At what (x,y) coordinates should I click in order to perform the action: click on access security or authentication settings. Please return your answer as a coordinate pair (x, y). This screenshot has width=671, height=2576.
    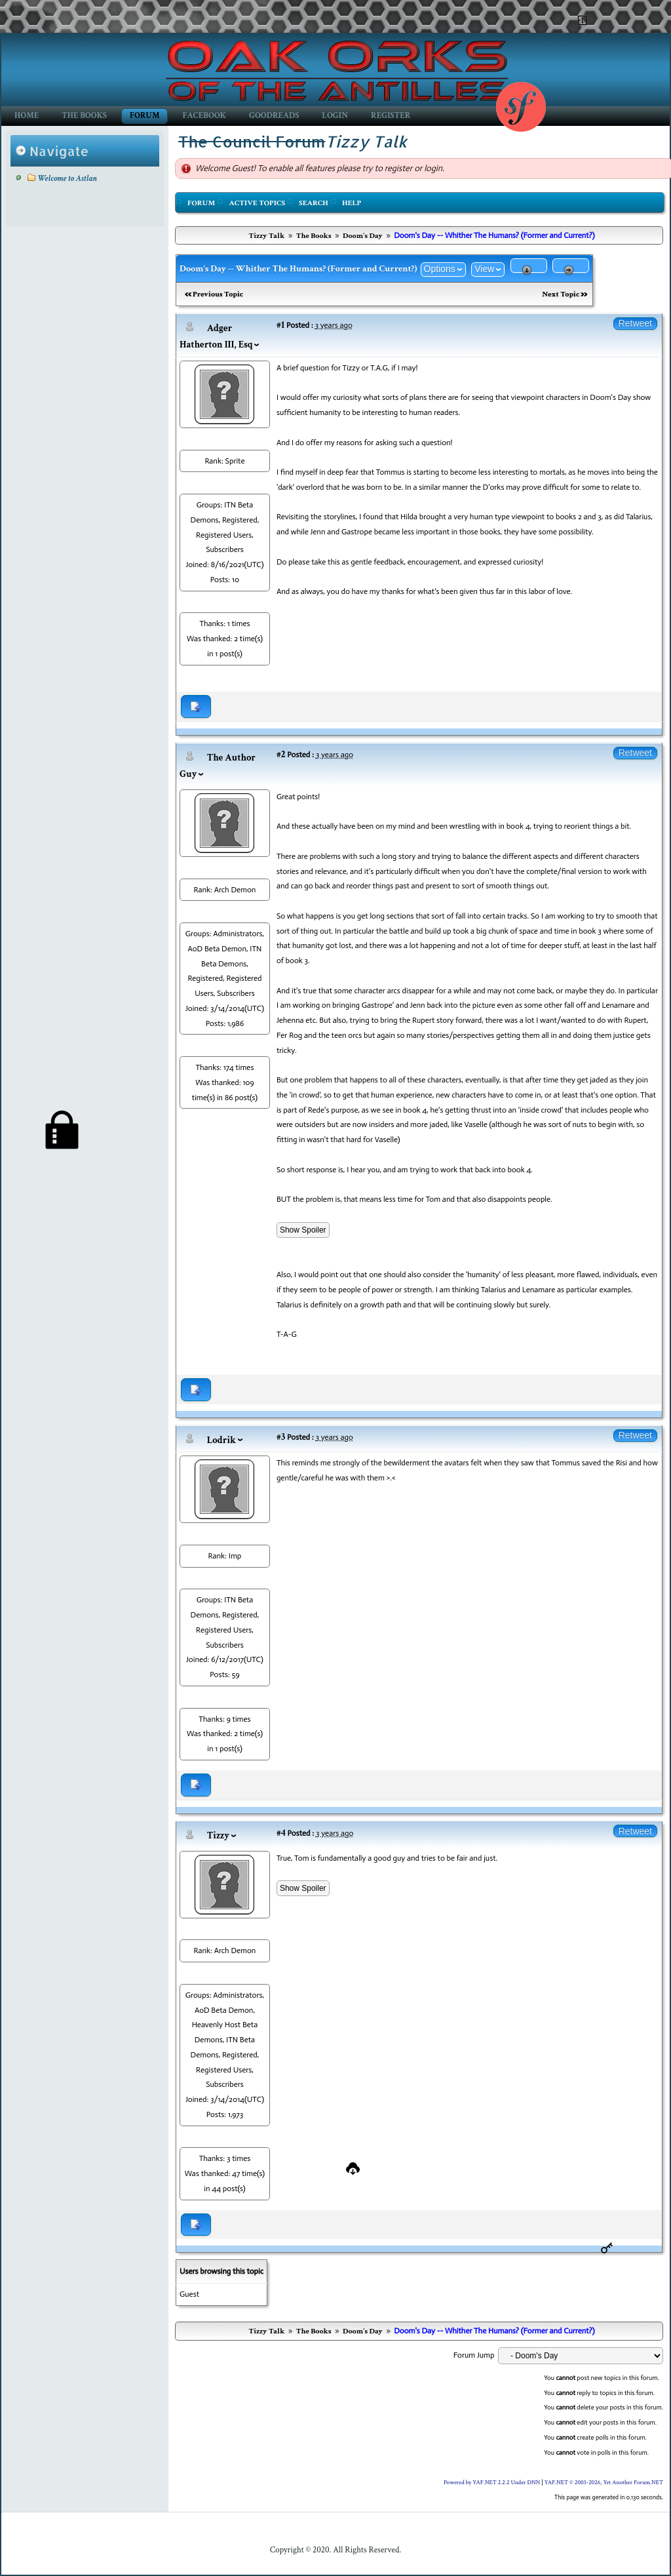
    Looking at the image, I should click on (607, 2248).